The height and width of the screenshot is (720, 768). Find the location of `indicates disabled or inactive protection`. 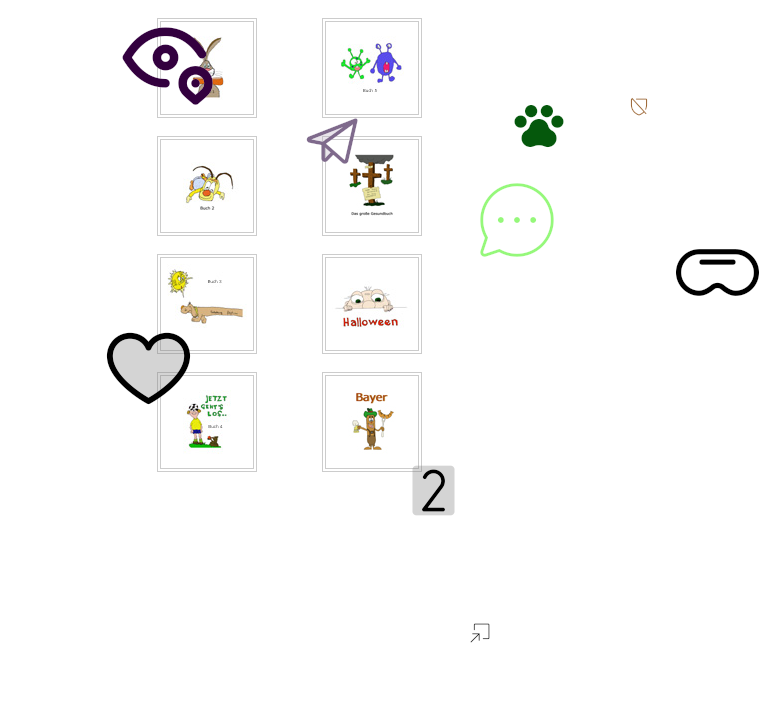

indicates disabled or inactive protection is located at coordinates (639, 106).